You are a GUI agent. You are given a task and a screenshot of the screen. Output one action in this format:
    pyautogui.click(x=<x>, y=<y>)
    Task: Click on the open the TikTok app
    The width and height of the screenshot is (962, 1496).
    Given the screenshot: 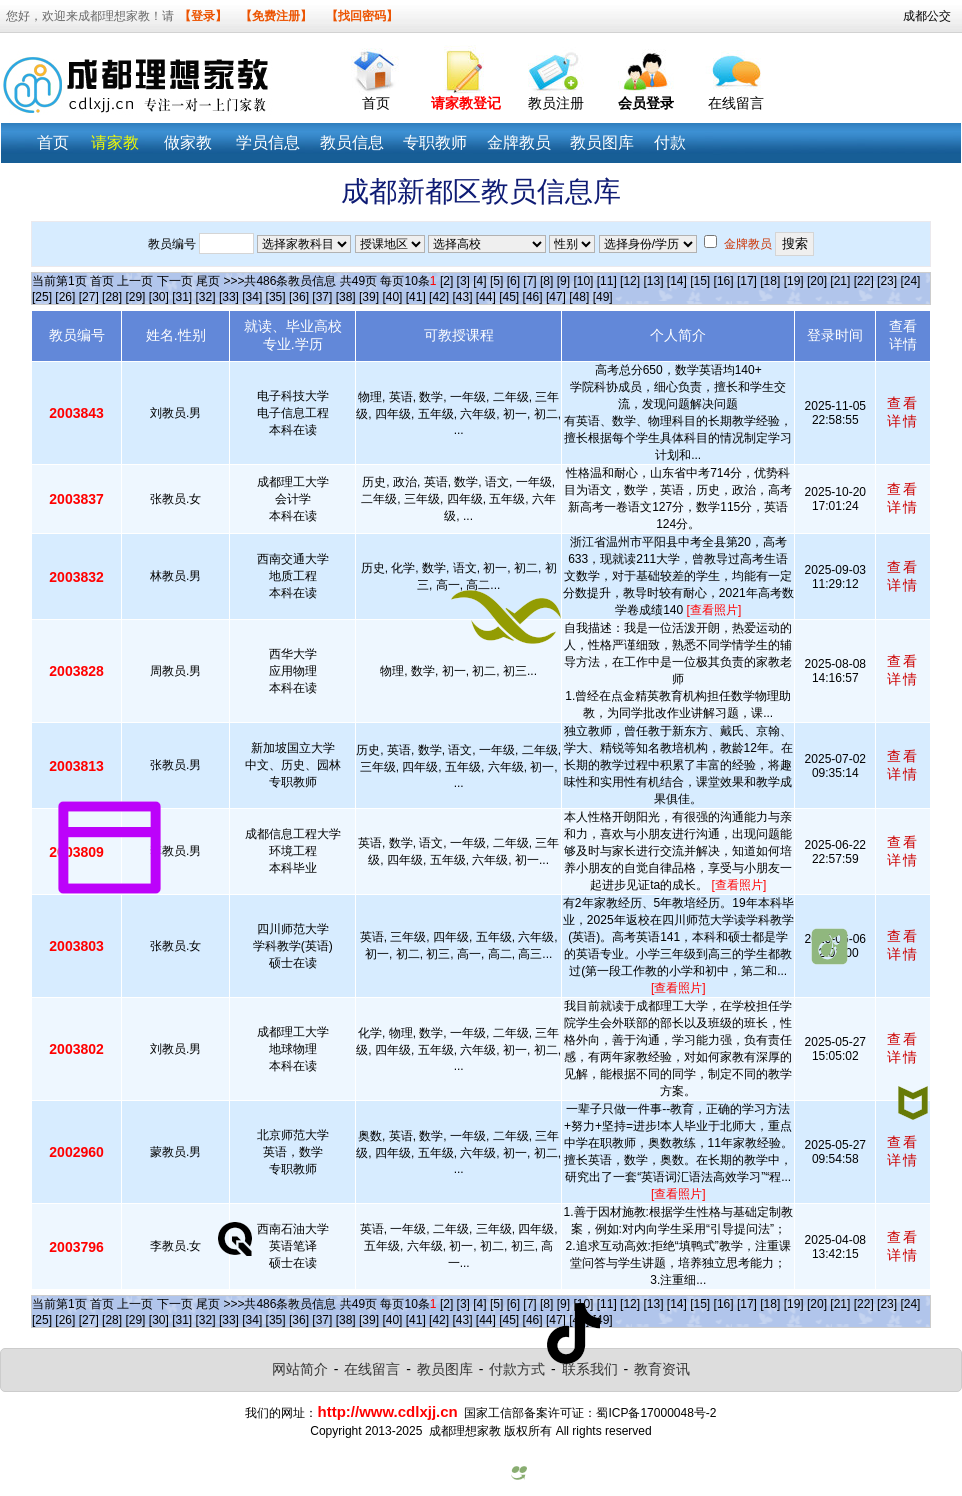 What is the action you would take?
    pyautogui.click(x=573, y=1333)
    